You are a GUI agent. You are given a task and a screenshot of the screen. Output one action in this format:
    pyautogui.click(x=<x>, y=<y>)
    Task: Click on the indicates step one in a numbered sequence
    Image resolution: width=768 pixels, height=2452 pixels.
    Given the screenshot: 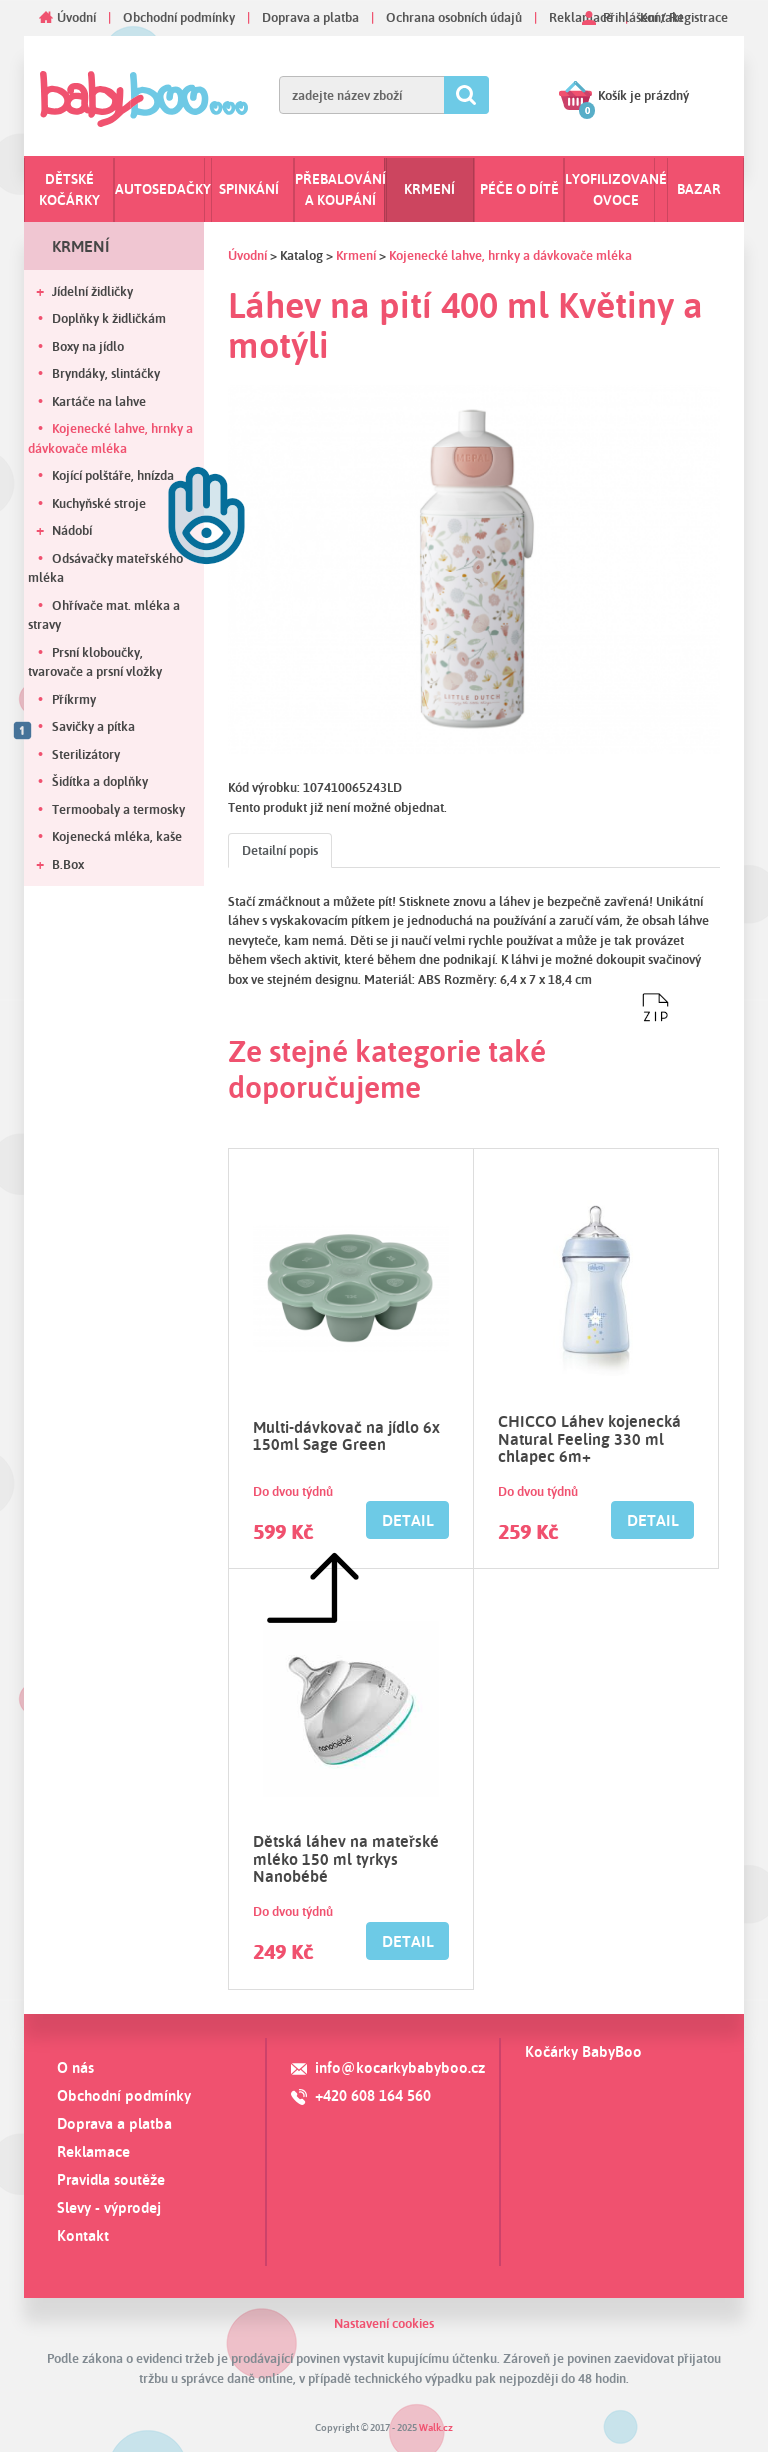 What is the action you would take?
    pyautogui.click(x=22, y=730)
    